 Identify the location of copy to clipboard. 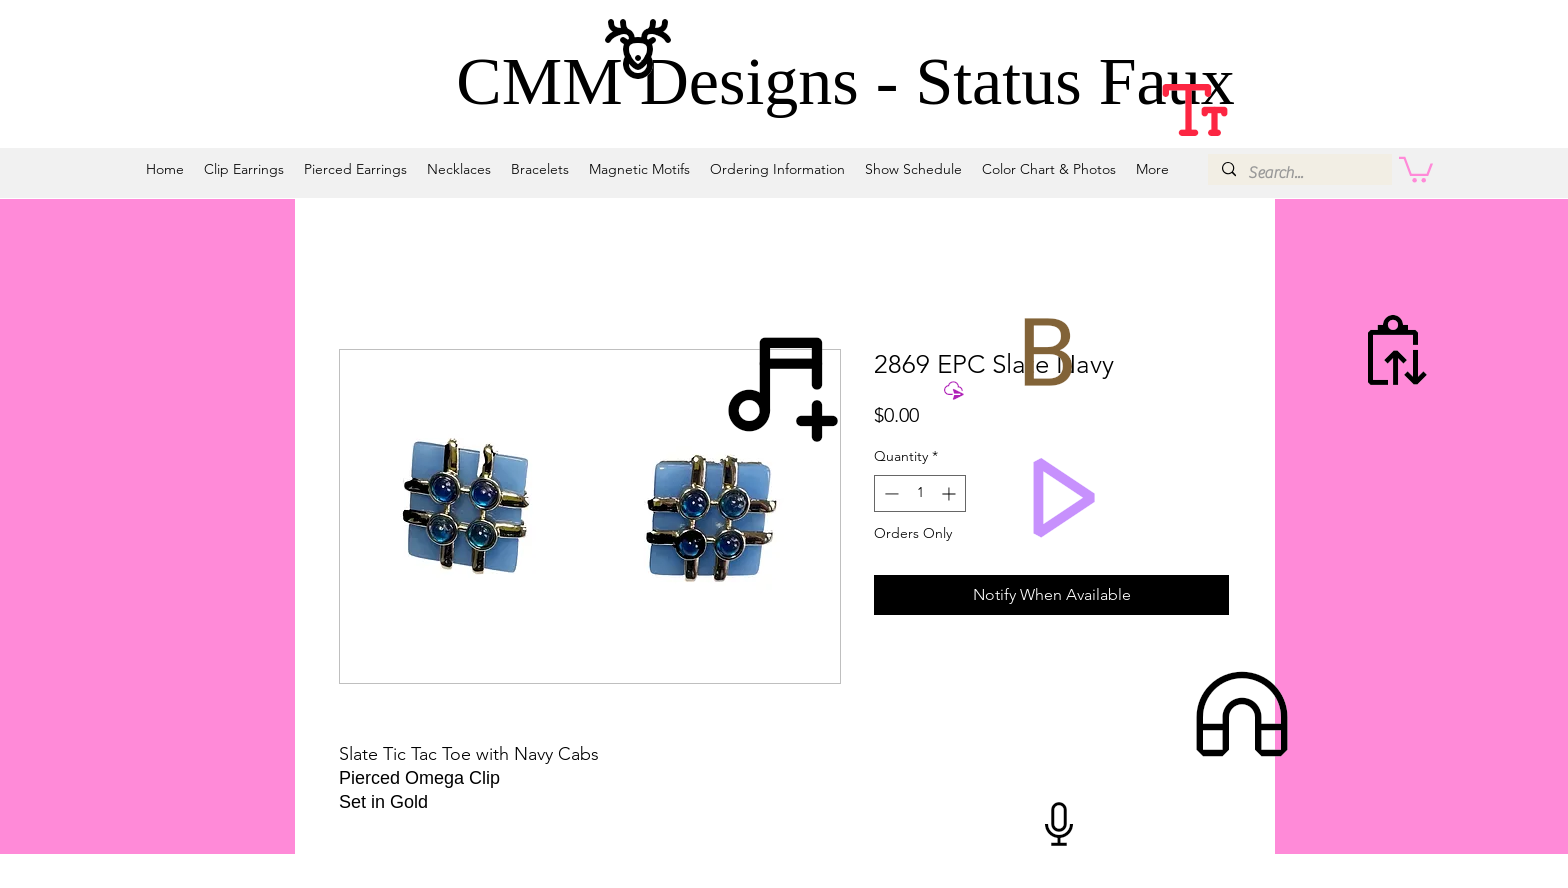
(1393, 350).